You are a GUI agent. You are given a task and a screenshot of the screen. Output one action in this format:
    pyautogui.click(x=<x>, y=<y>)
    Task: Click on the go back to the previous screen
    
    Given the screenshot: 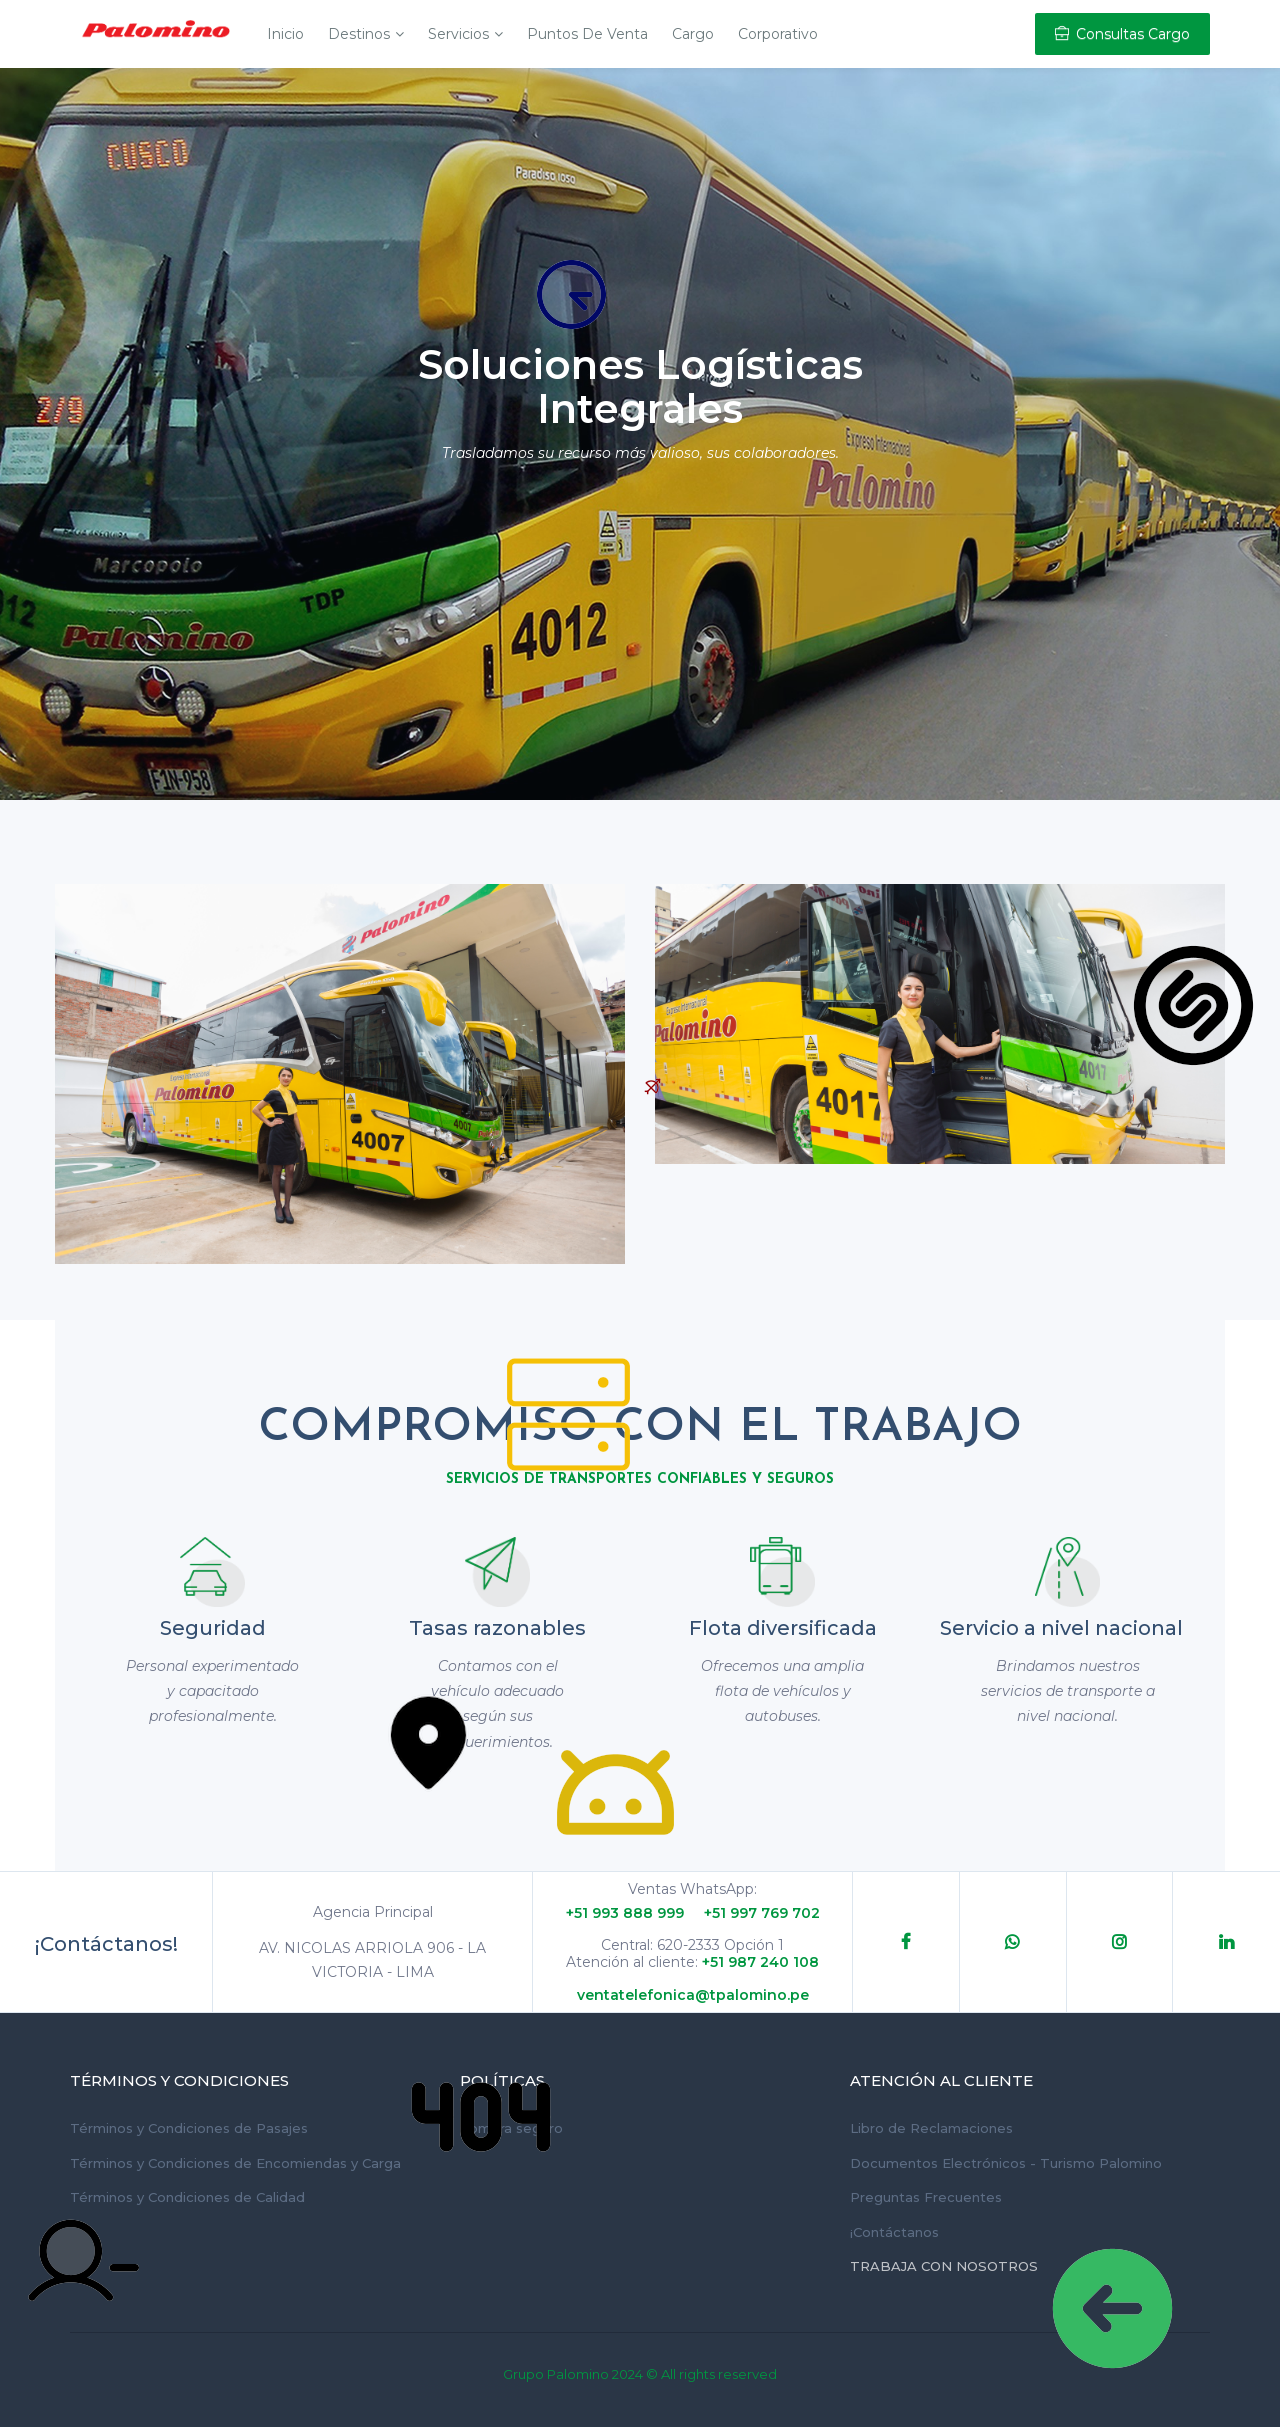 What is the action you would take?
    pyautogui.click(x=1112, y=2308)
    